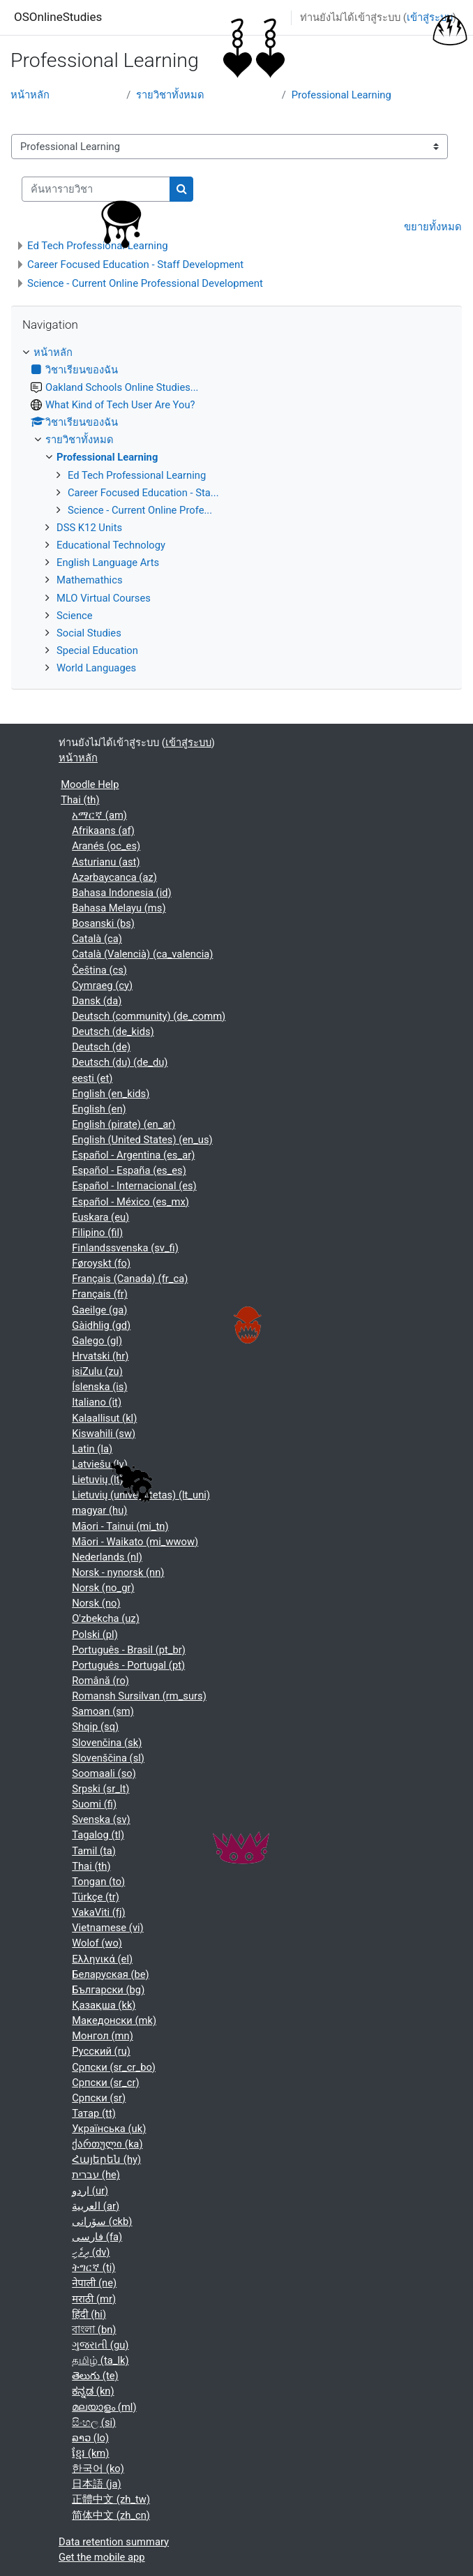 The image size is (473, 2576). What do you see at coordinates (450, 30) in the screenshot?
I see `activate energy shield or barrier` at bounding box center [450, 30].